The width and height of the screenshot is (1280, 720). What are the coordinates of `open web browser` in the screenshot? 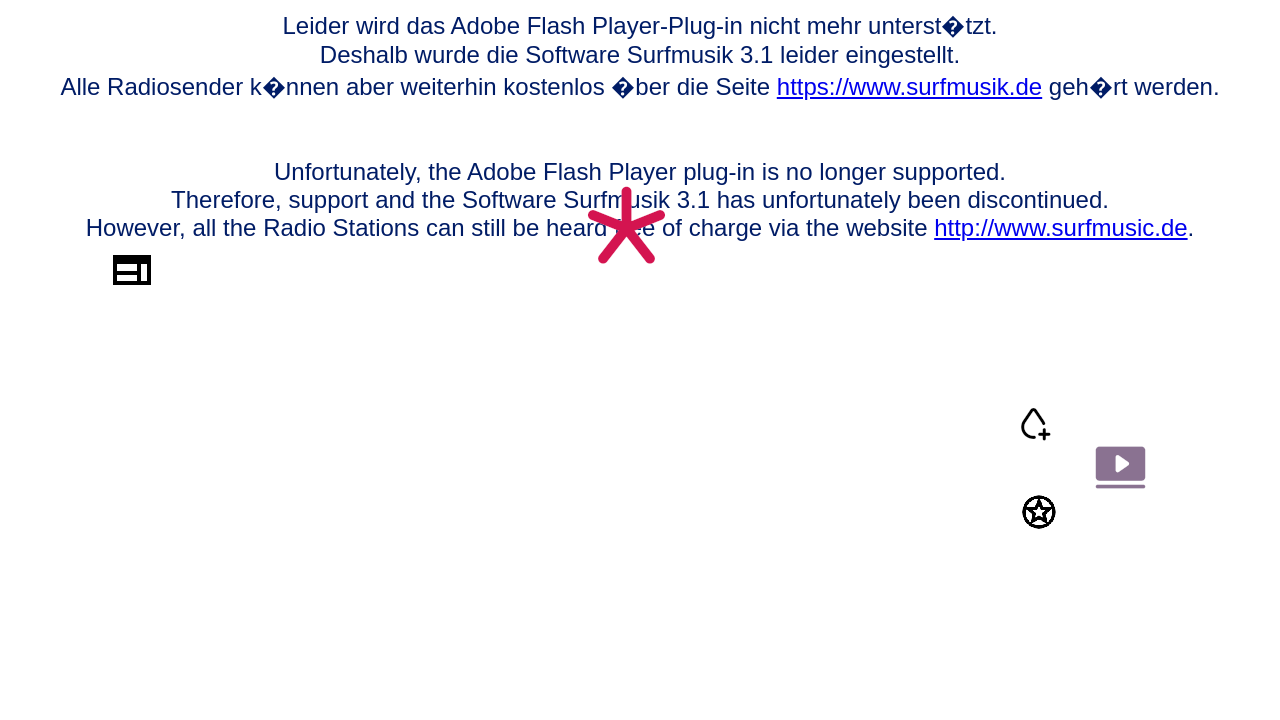 It's located at (132, 270).